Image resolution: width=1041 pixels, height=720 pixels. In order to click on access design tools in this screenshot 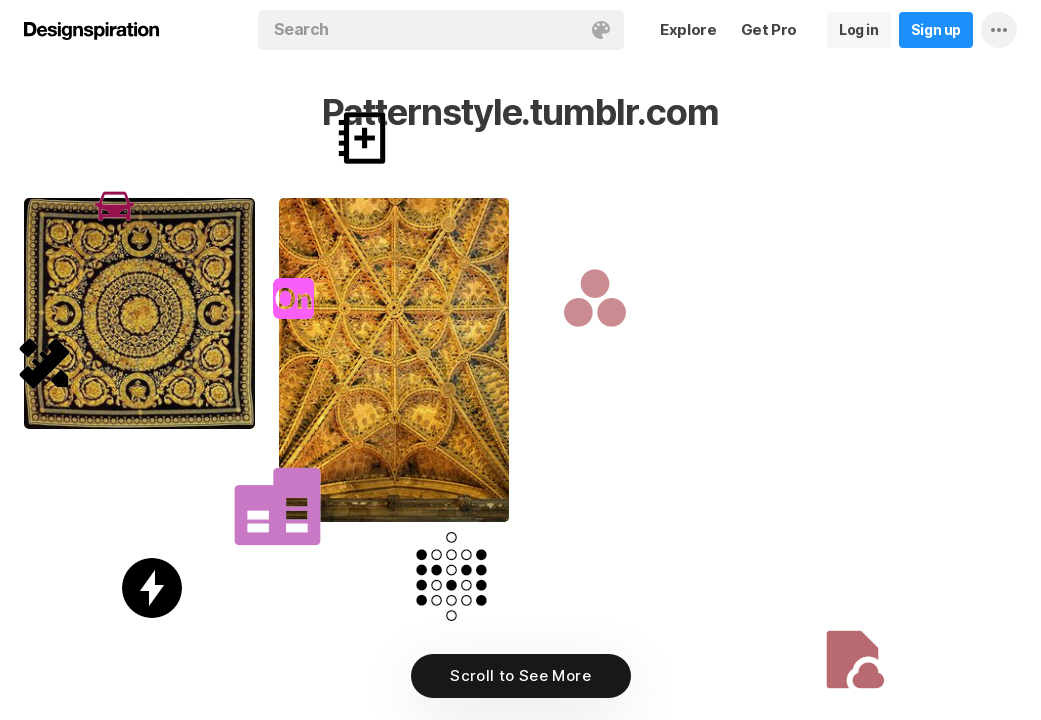, I will do `click(44, 363)`.